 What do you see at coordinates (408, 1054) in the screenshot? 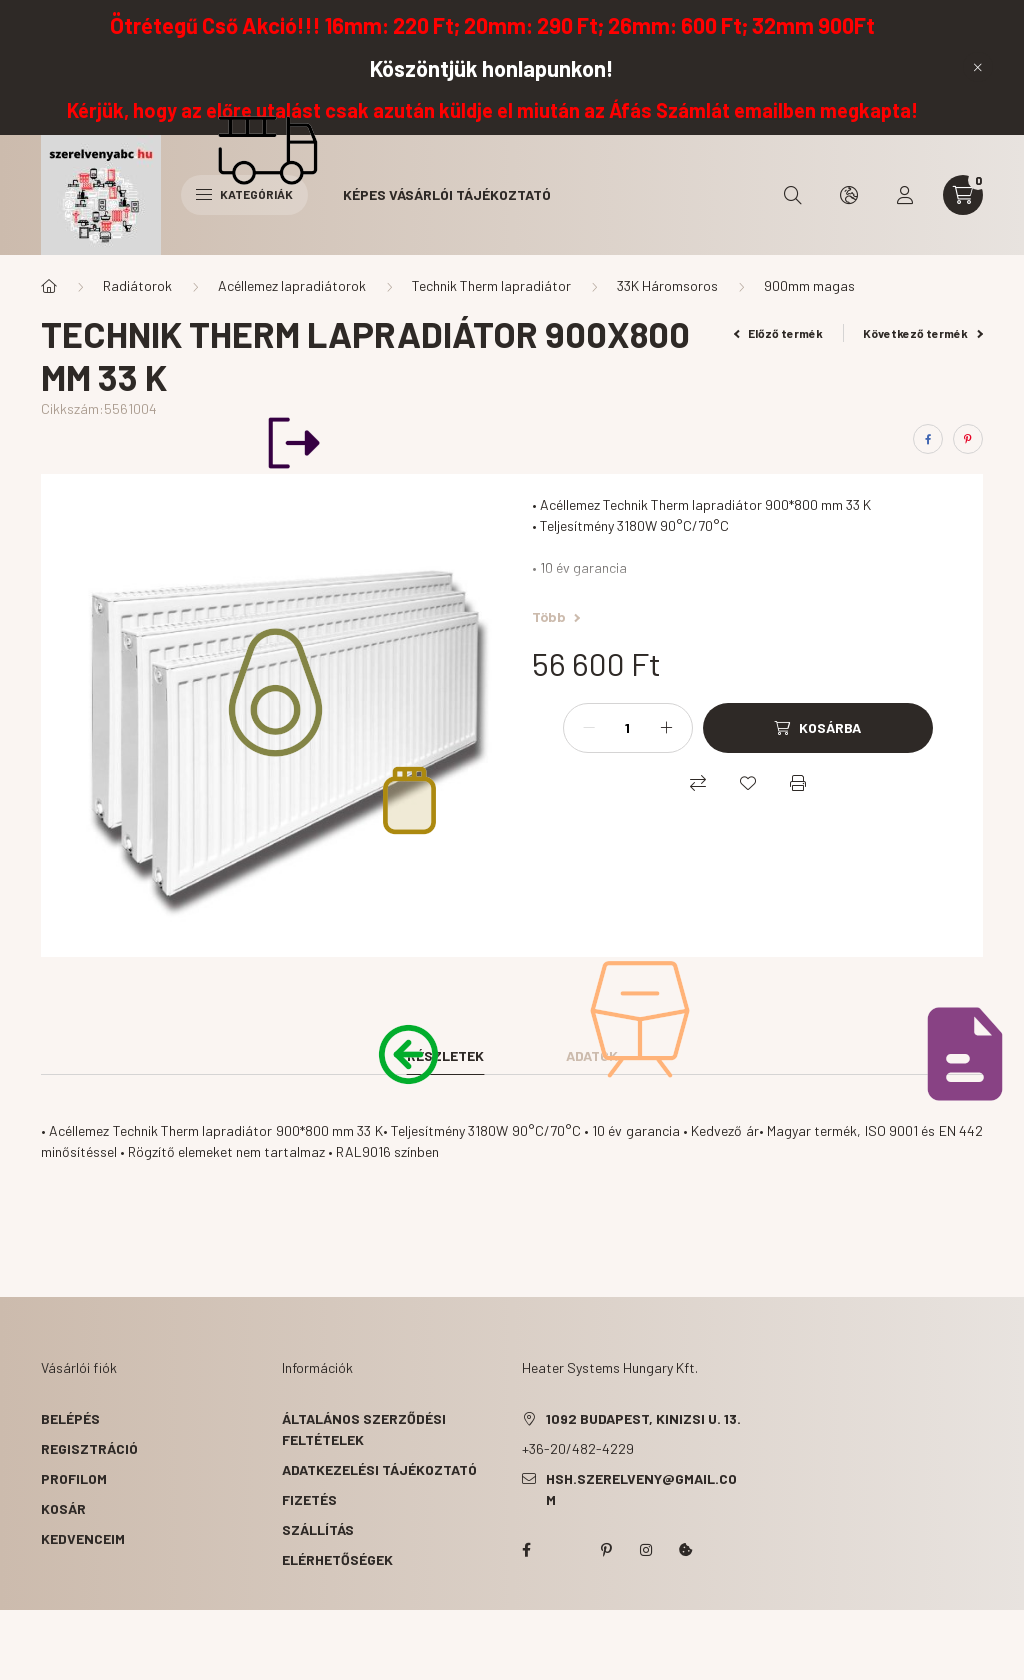
I see `go back to the previous screen` at bounding box center [408, 1054].